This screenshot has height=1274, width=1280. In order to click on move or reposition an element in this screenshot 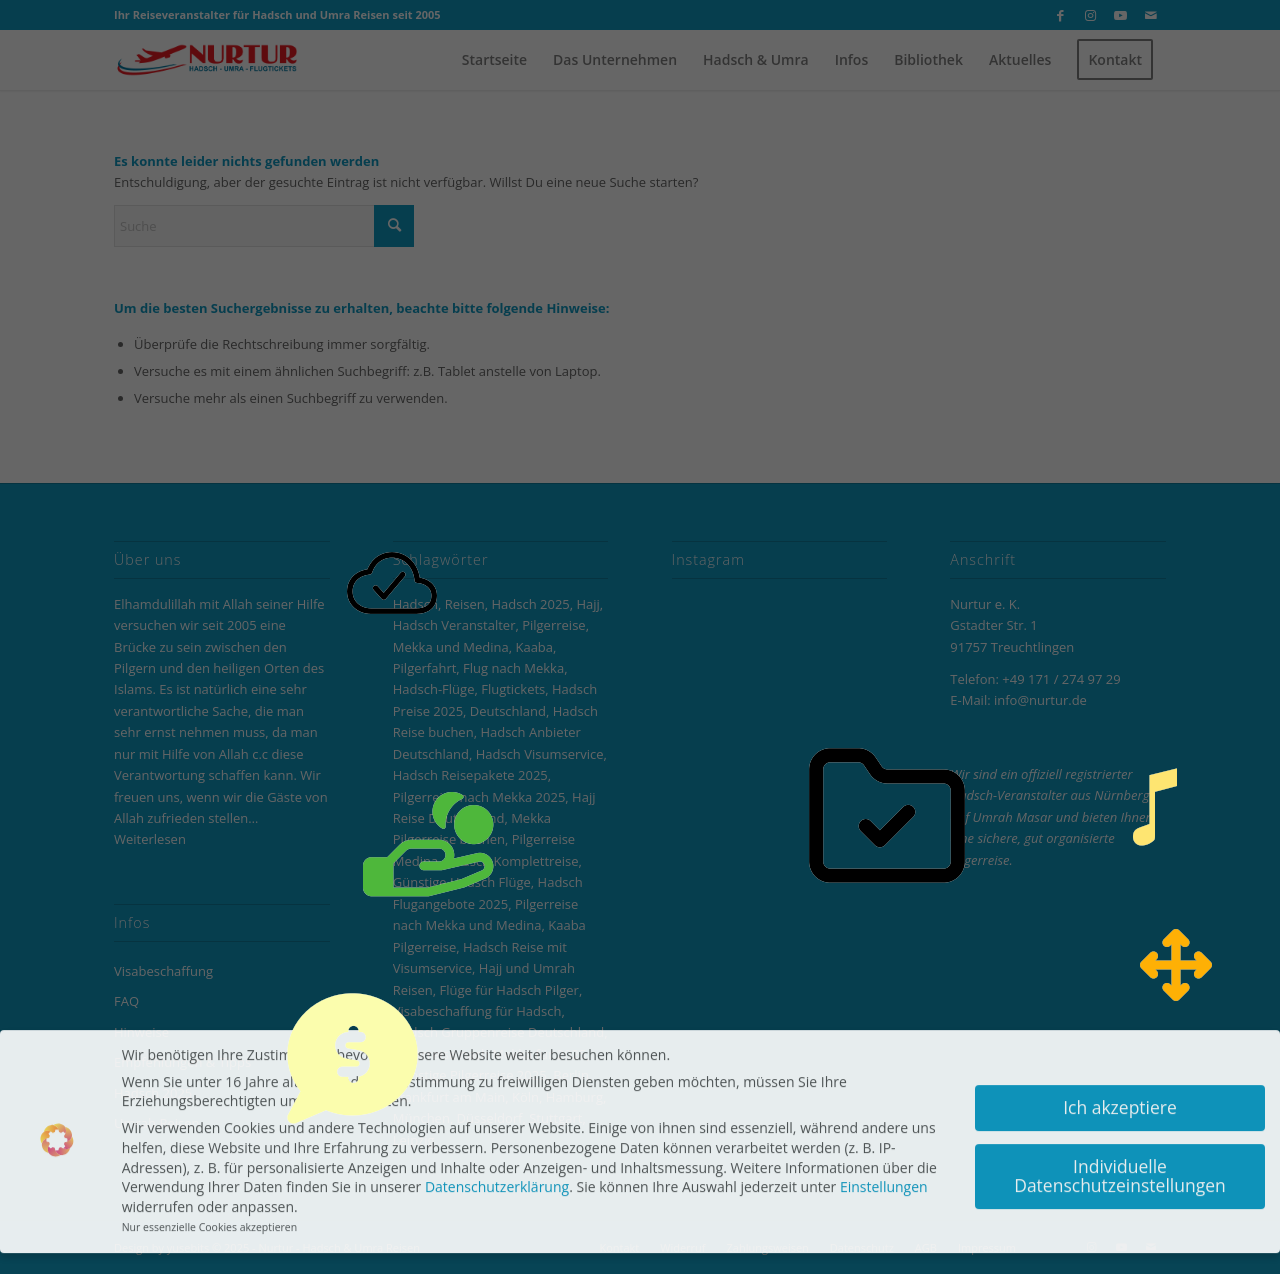, I will do `click(1176, 965)`.